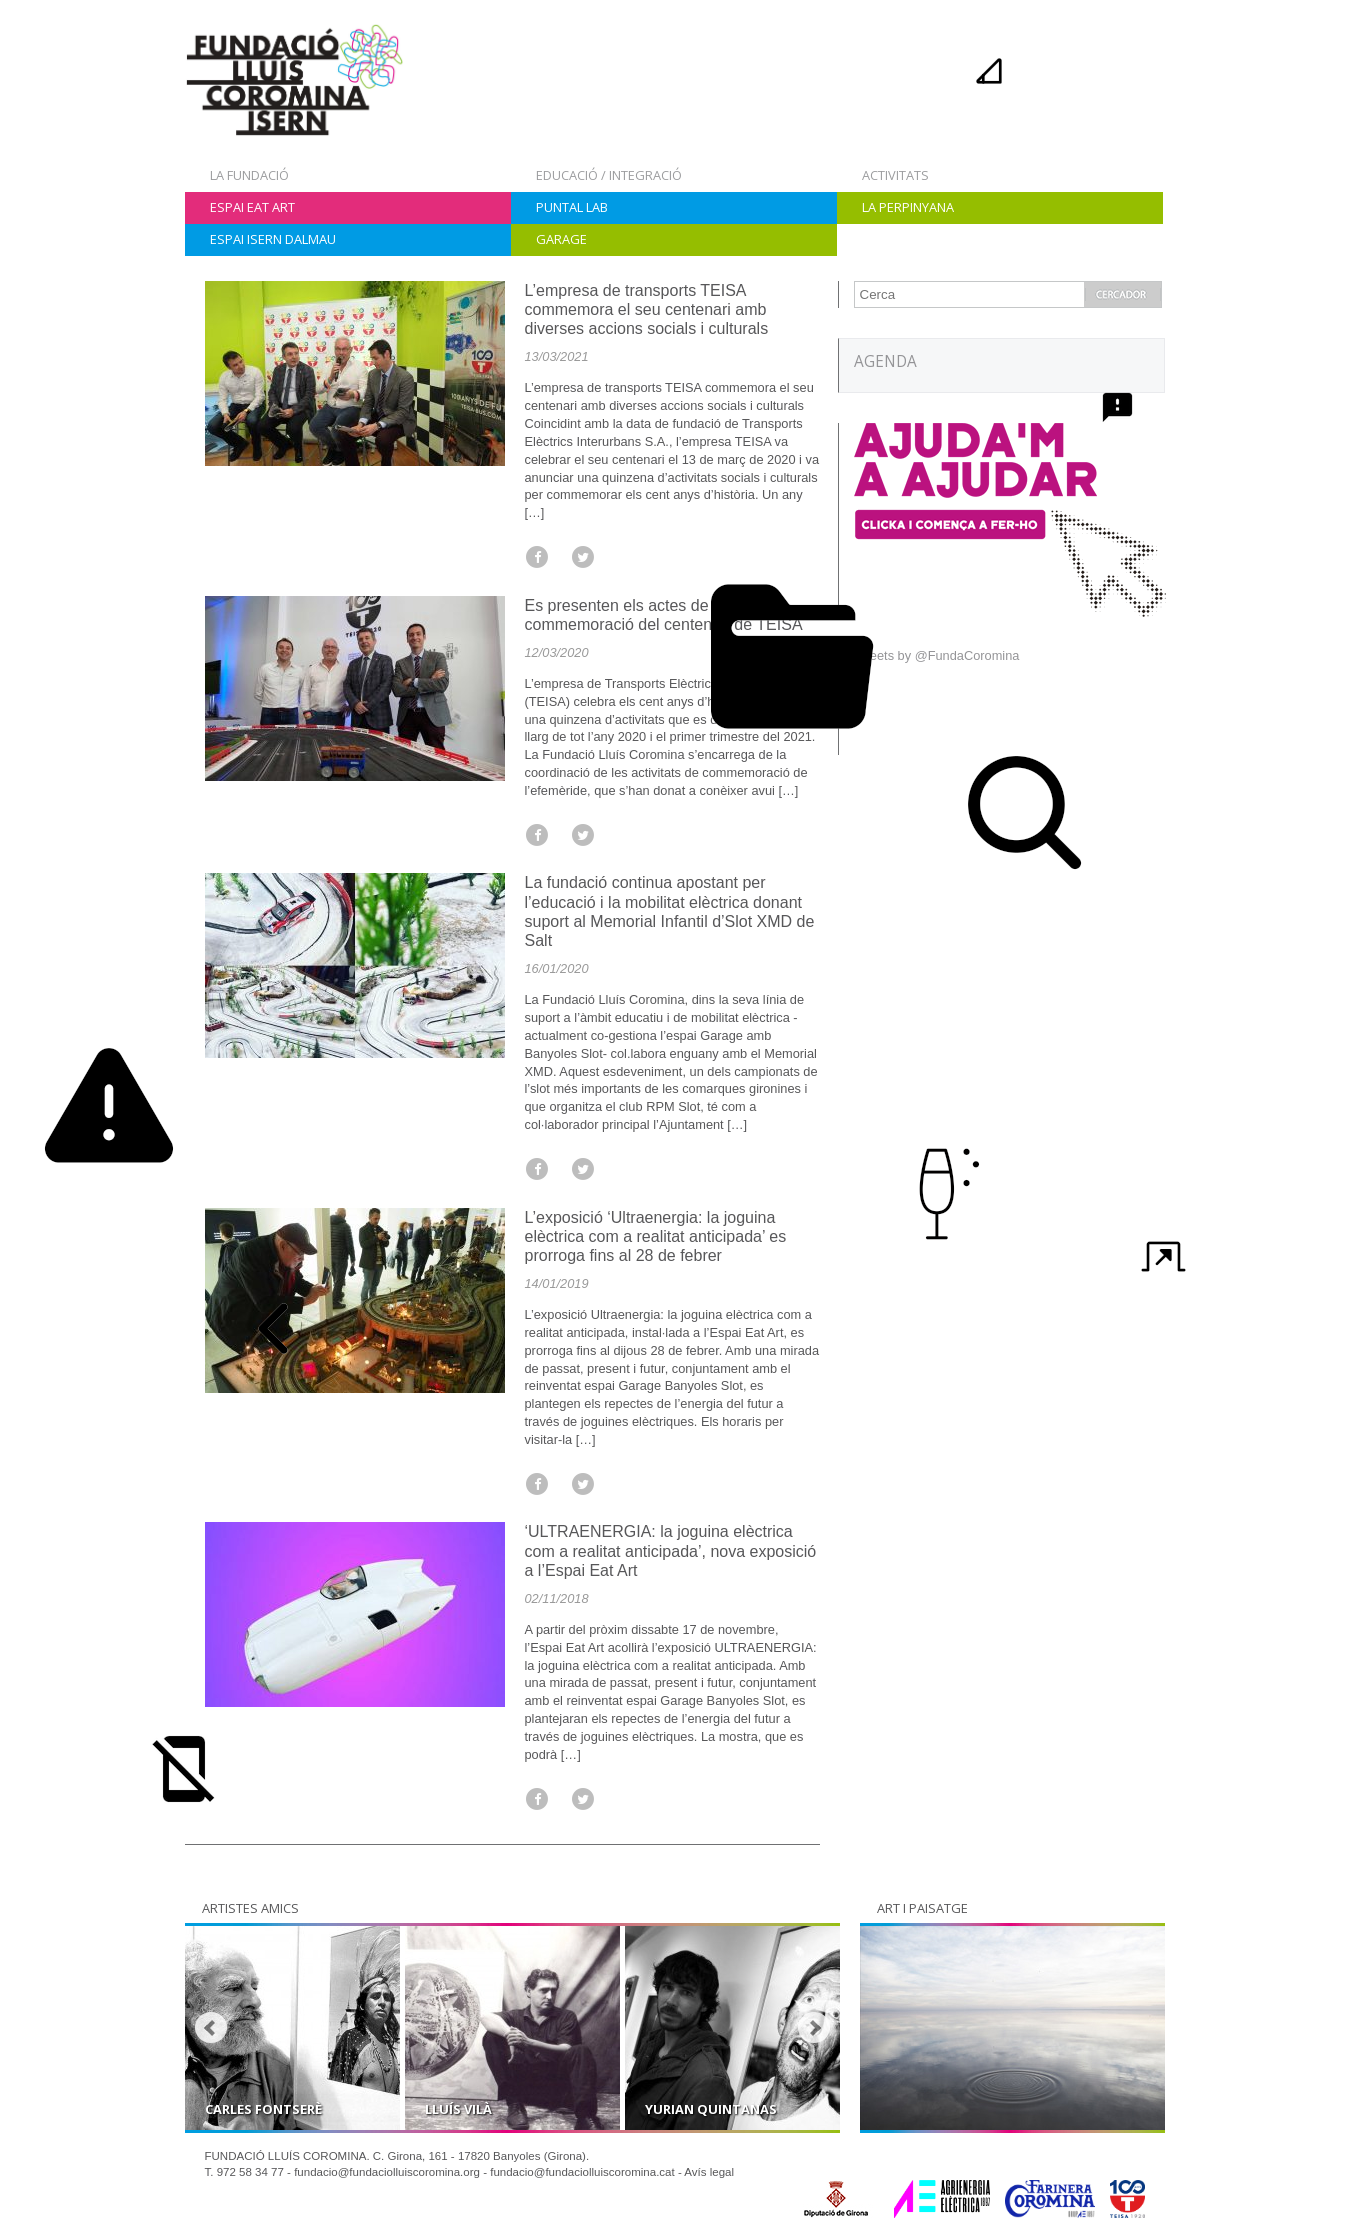 The height and width of the screenshot is (2233, 1349). What do you see at coordinates (989, 71) in the screenshot?
I see `indicates weak cellular signal strength (2 bars)` at bounding box center [989, 71].